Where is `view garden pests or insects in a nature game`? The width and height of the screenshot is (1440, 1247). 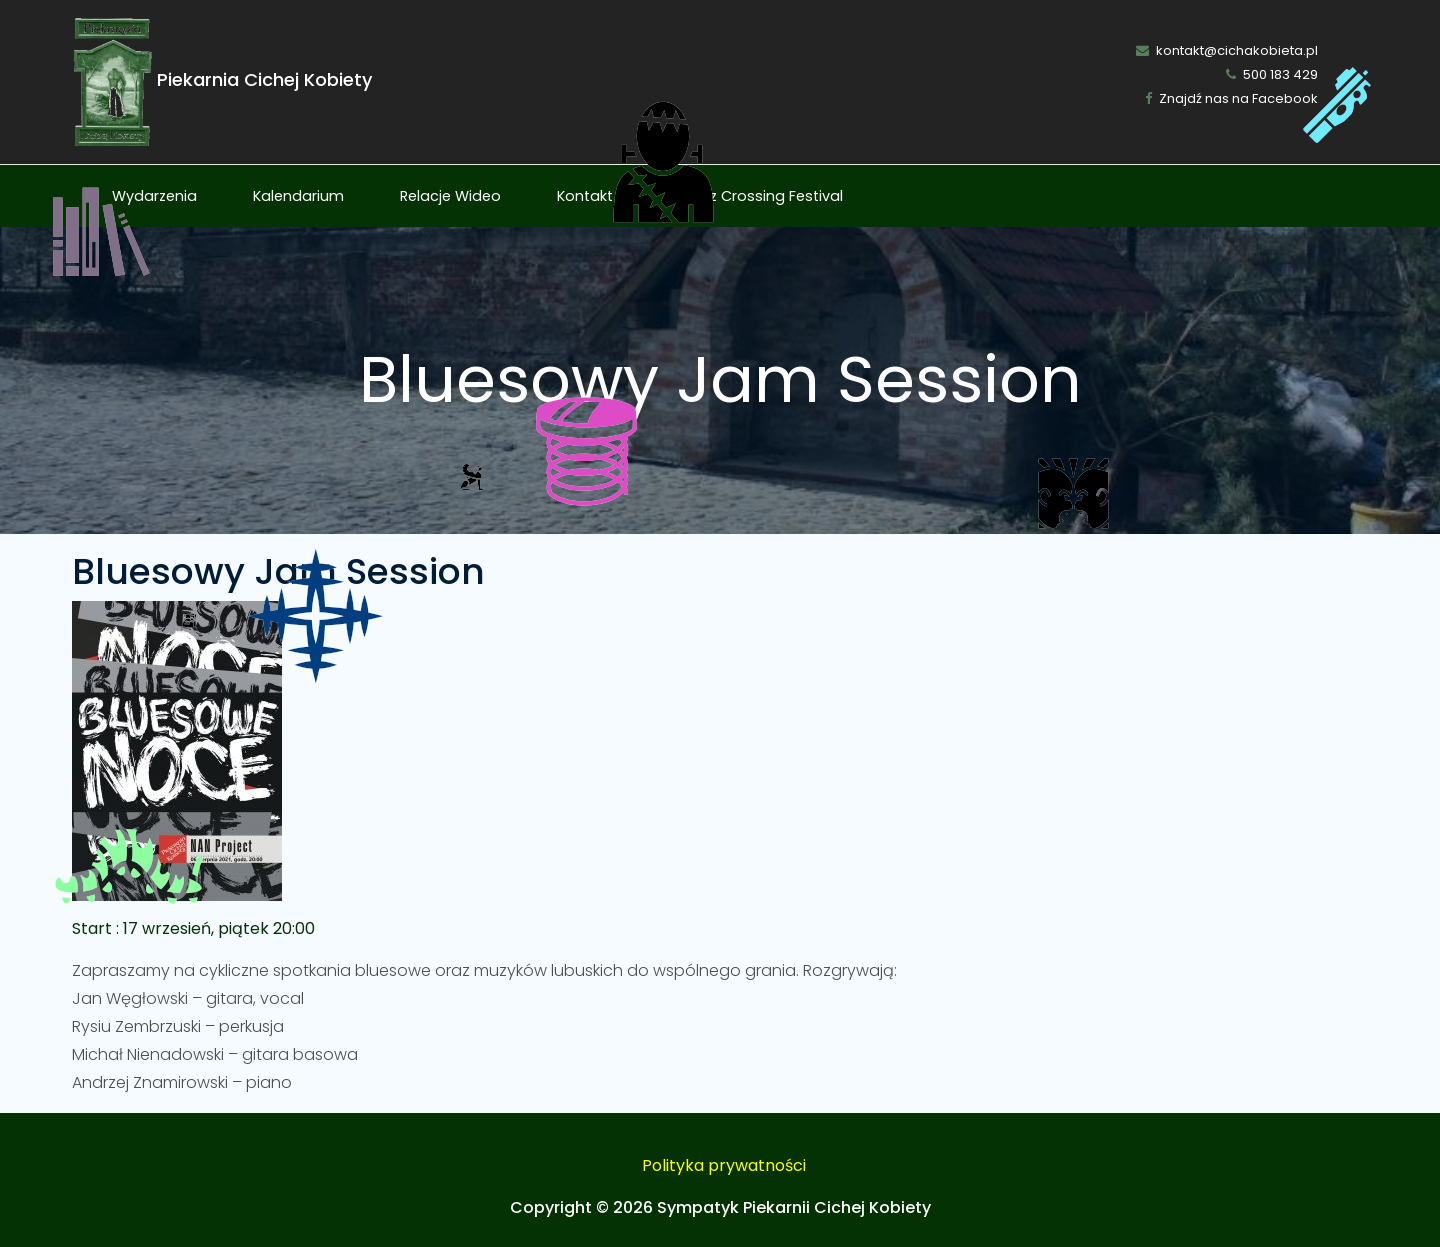
view garden pests or insects in a nature game is located at coordinates (128, 866).